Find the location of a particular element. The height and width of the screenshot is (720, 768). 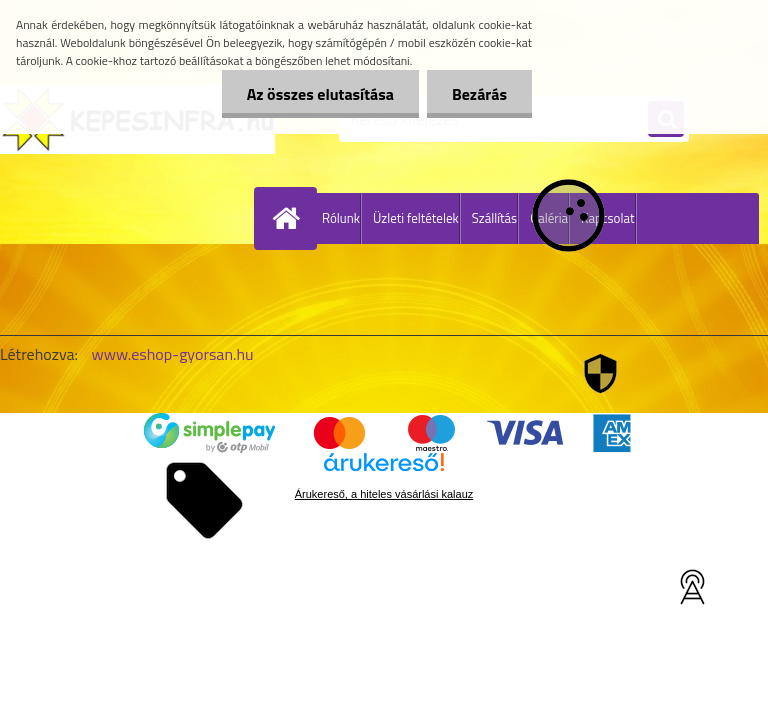

access security settings is located at coordinates (600, 373).